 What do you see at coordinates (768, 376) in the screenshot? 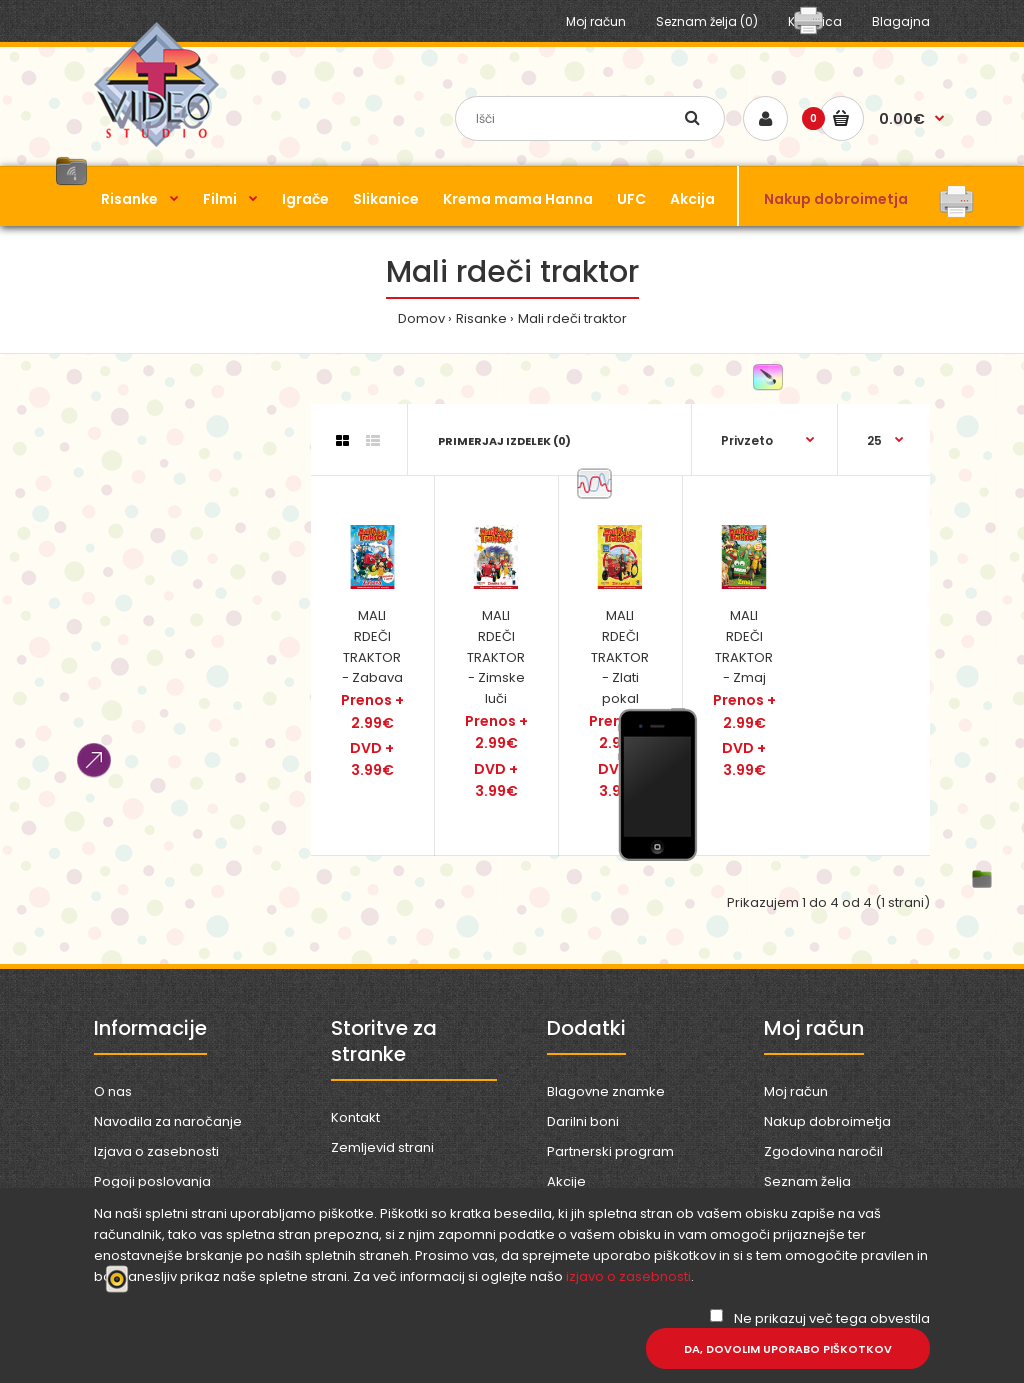
I see `open a Krita project file` at bounding box center [768, 376].